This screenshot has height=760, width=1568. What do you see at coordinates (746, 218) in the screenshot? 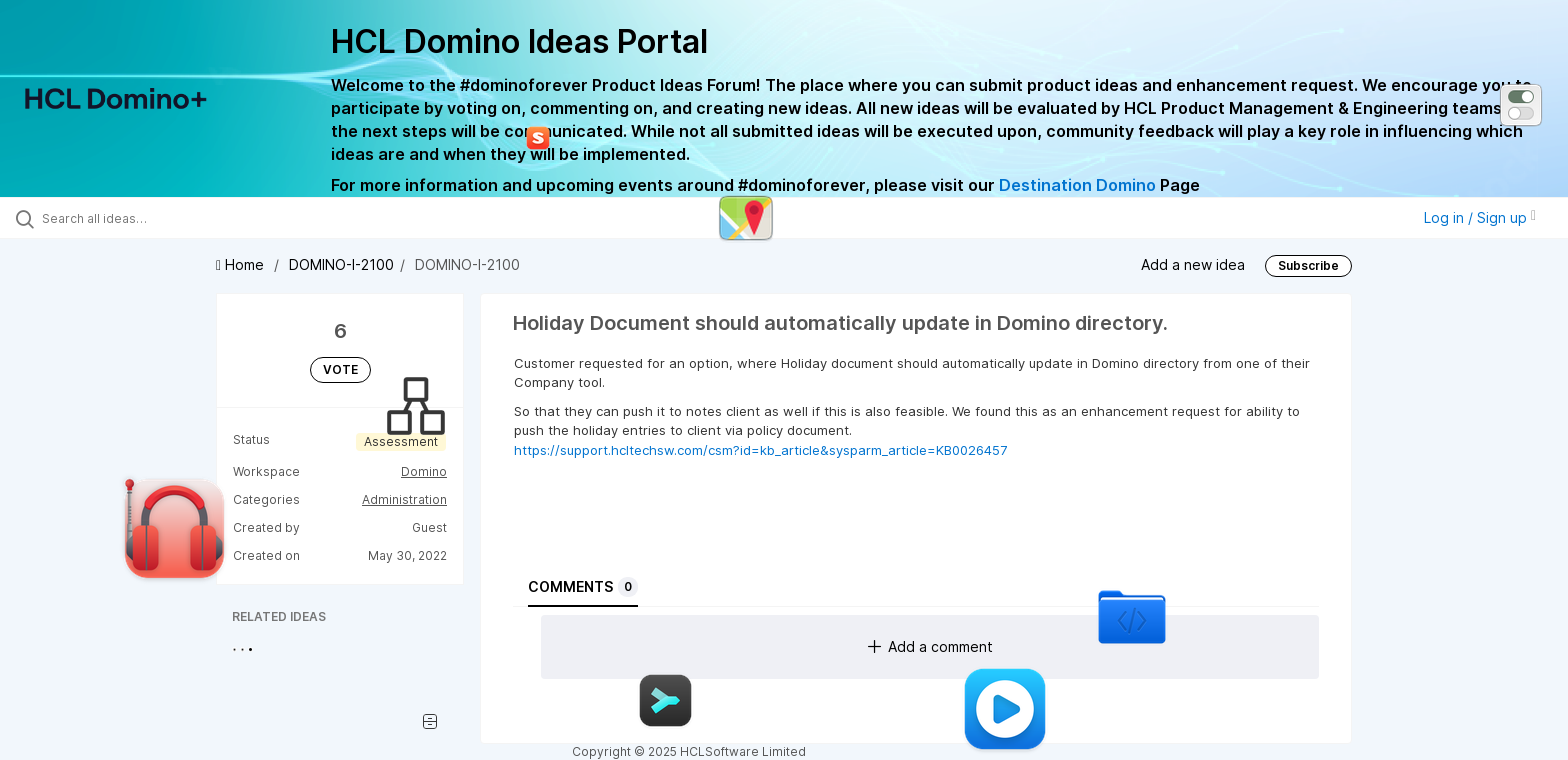
I see `open the maps application` at bounding box center [746, 218].